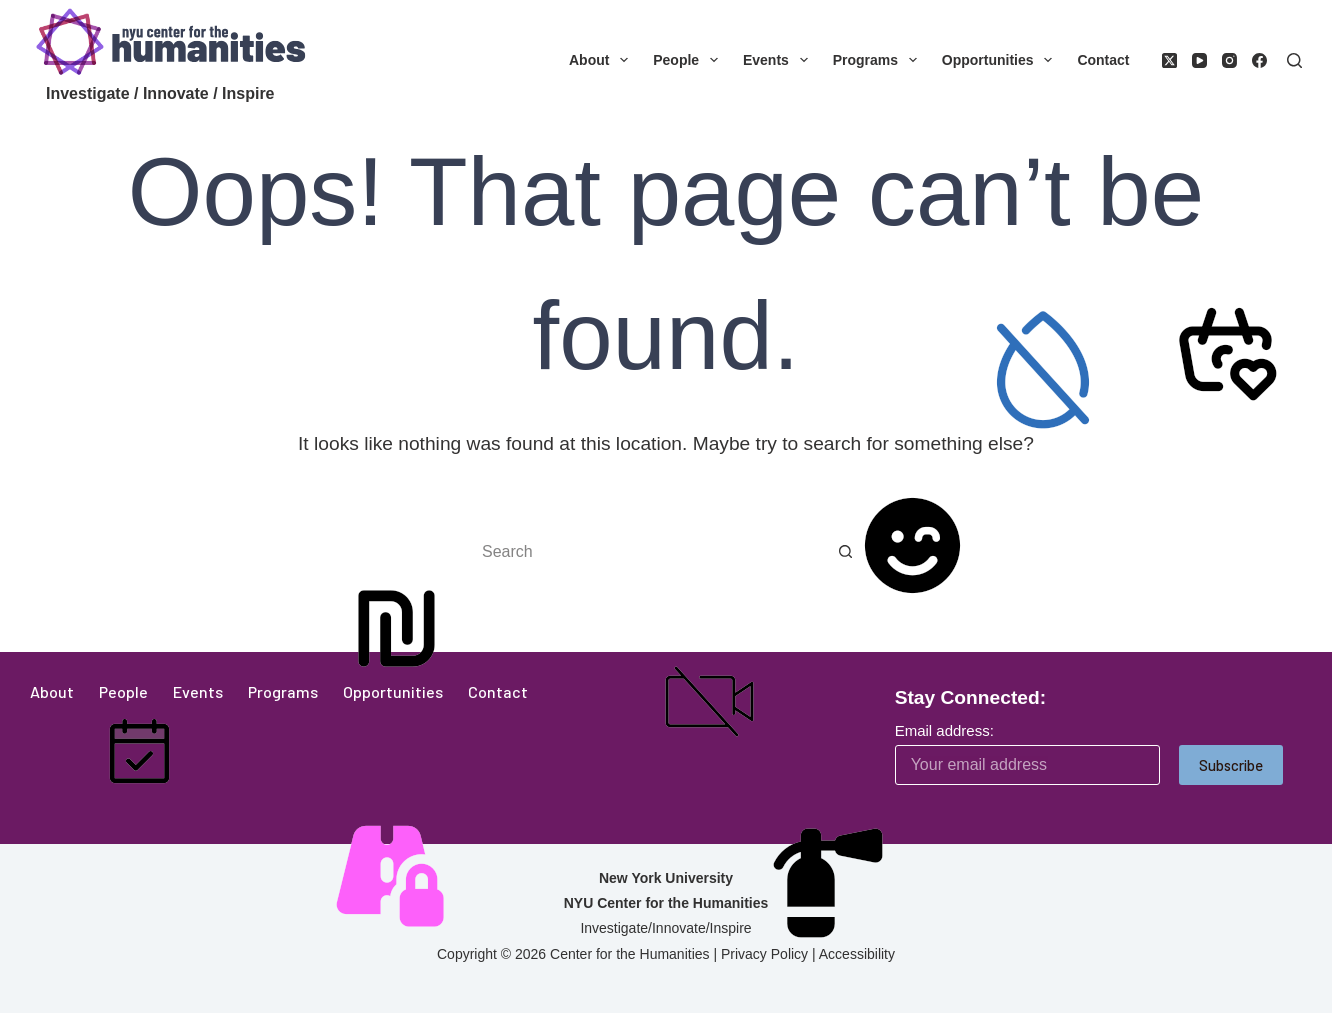 The width and height of the screenshot is (1332, 1013). What do you see at coordinates (139, 753) in the screenshot?
I see `confirm or complete a scheduled event` at bounding box center [139, 753].